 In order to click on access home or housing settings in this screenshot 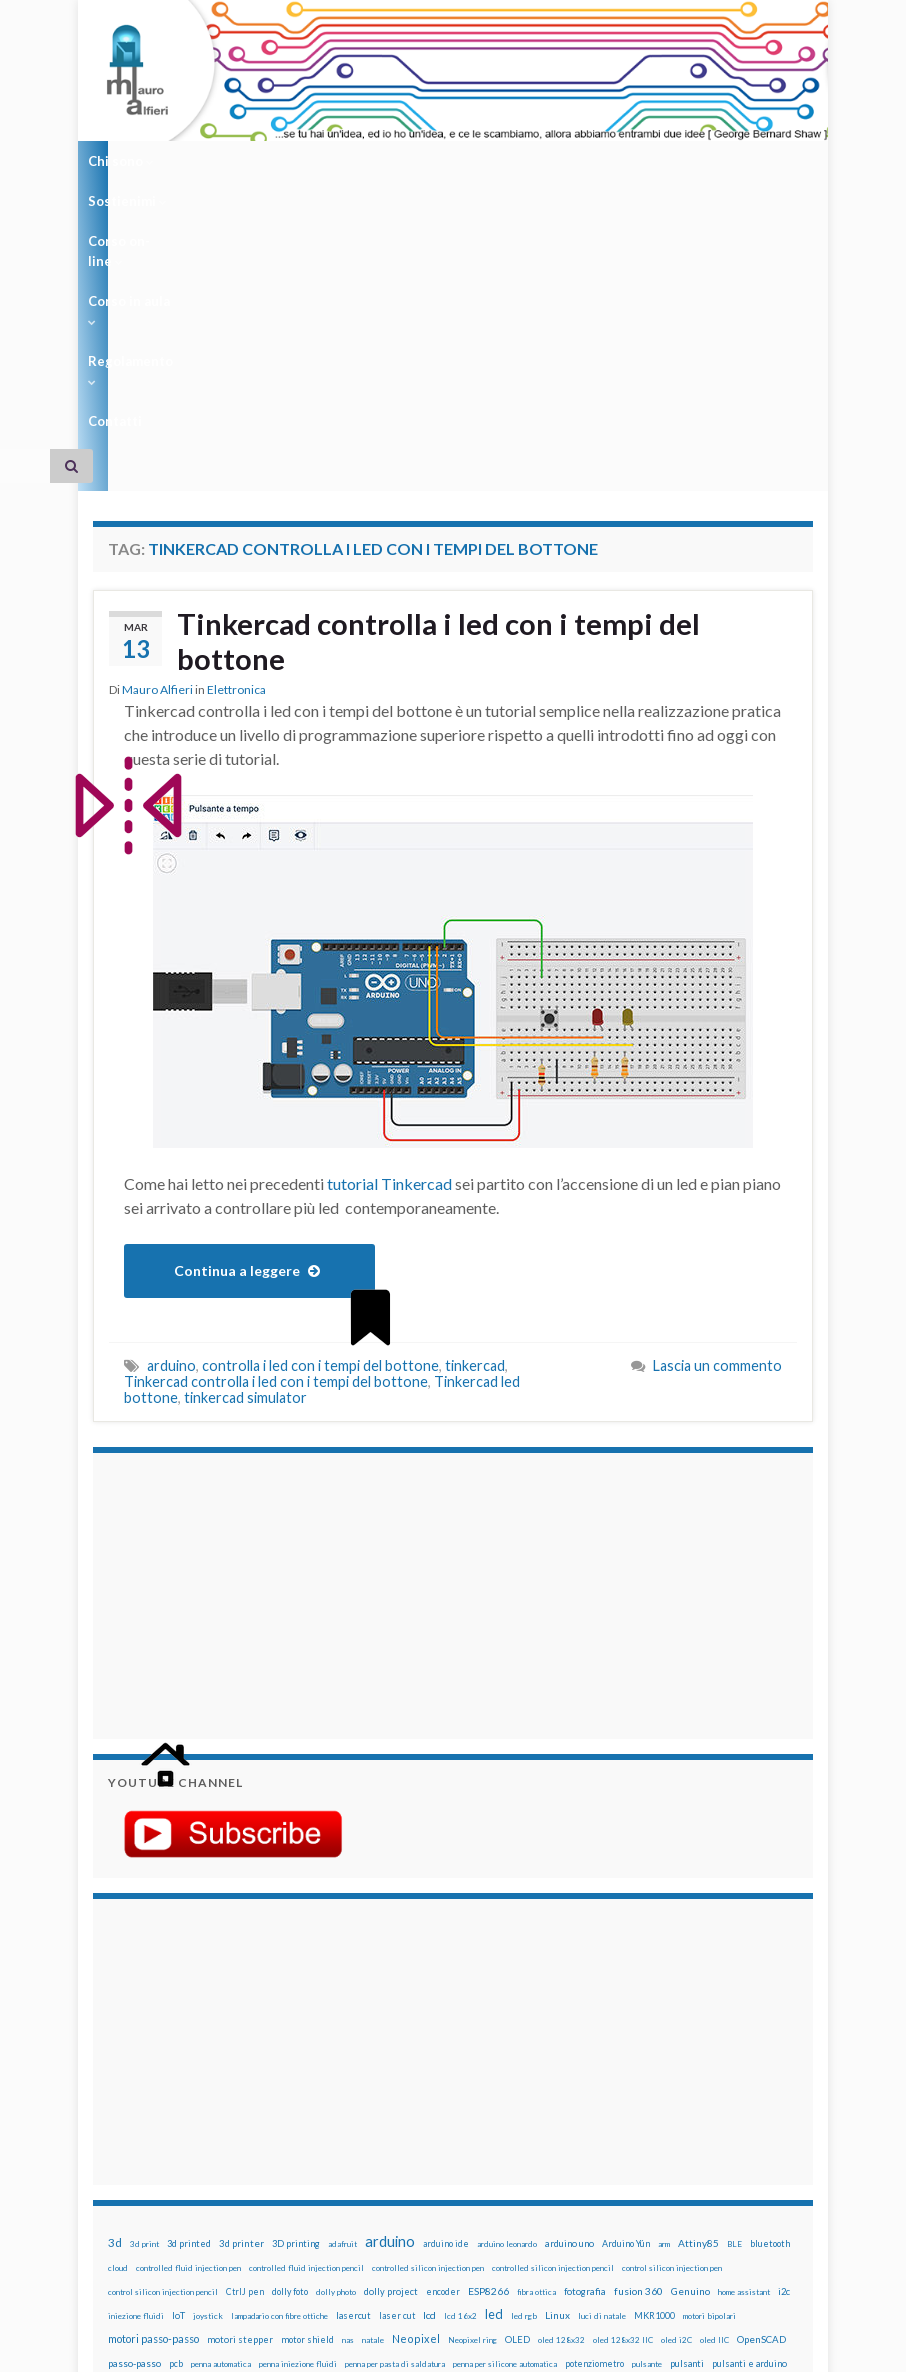, I will do `click(165, 1765)`.